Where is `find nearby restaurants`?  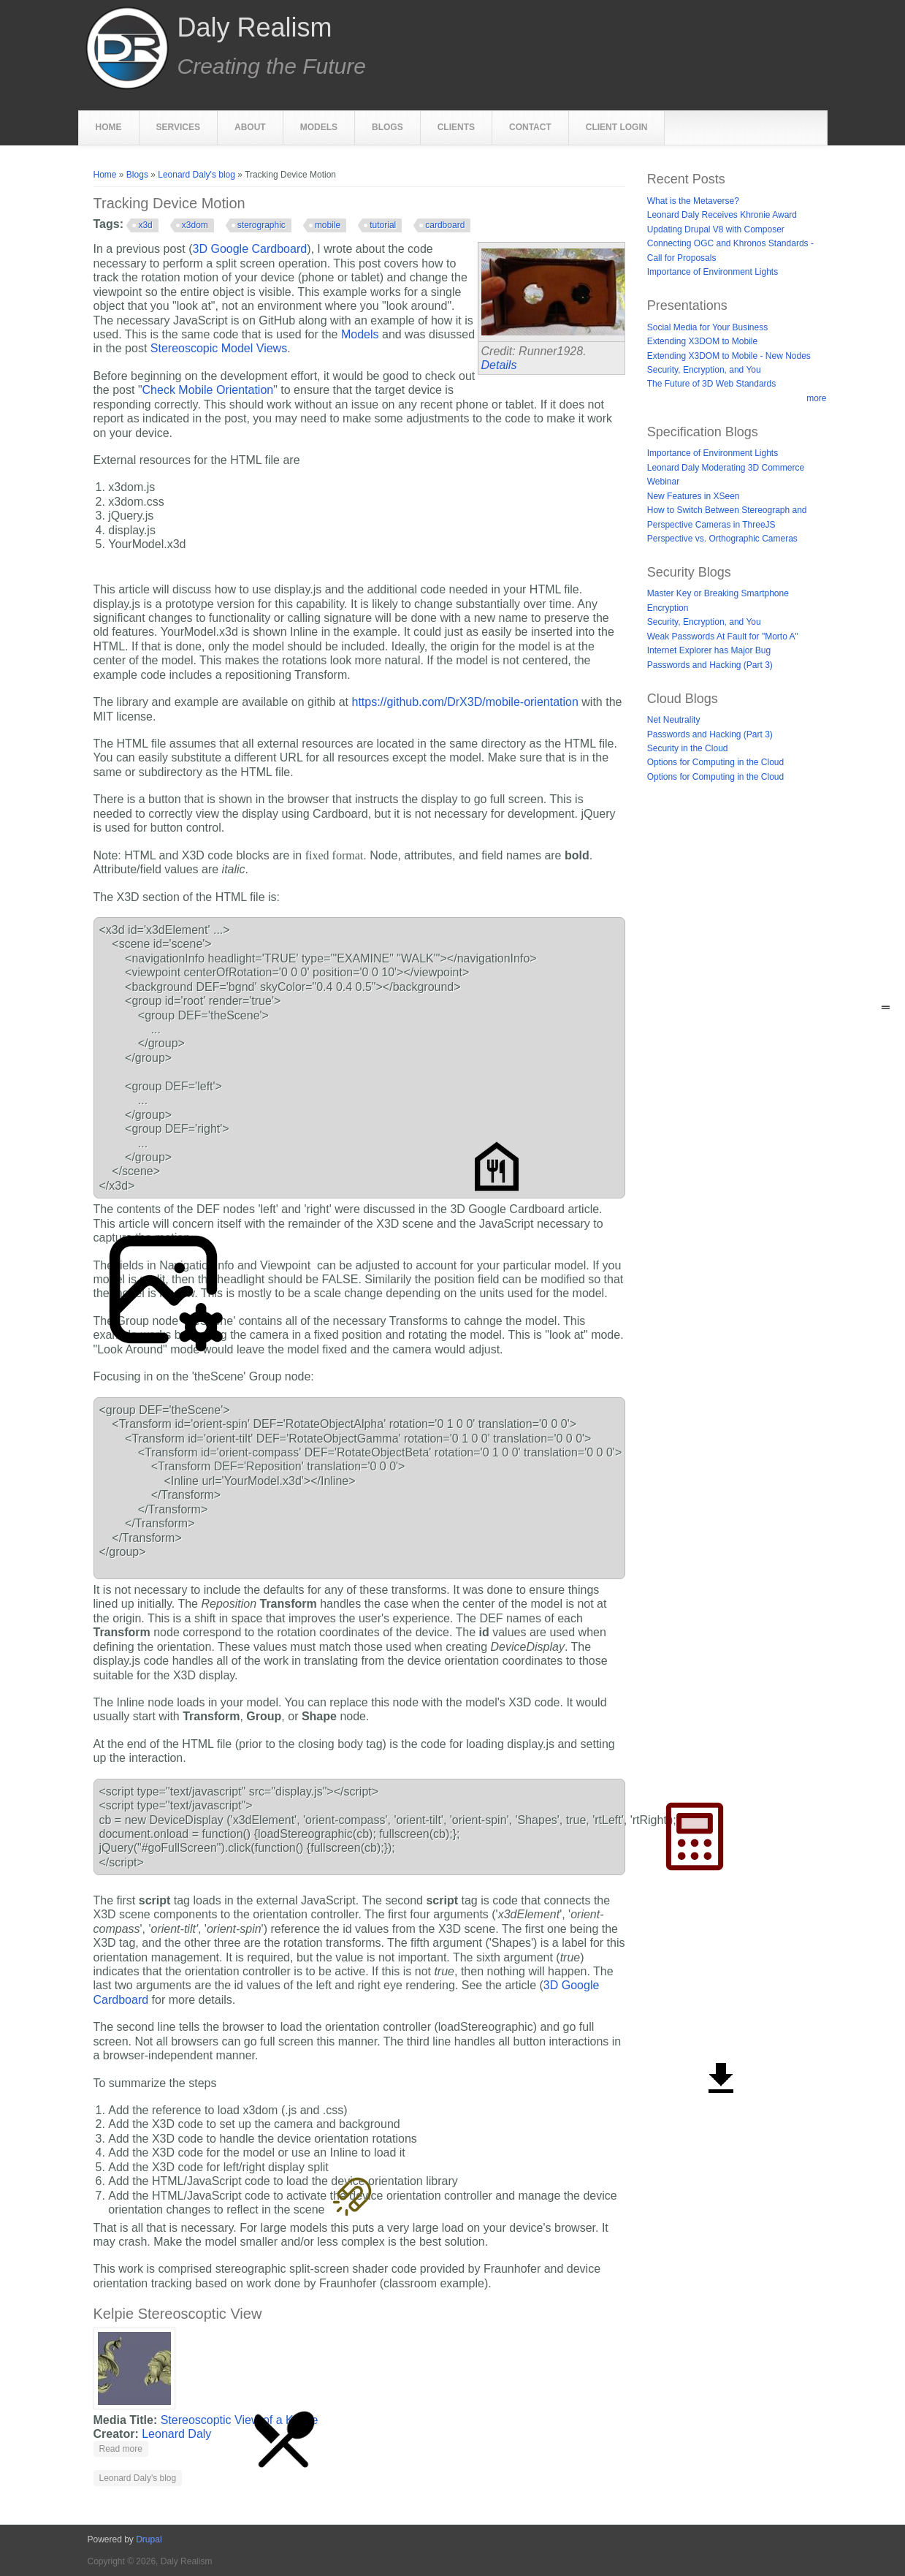
find nearby restaurants is located at coordinates (283, 2439).